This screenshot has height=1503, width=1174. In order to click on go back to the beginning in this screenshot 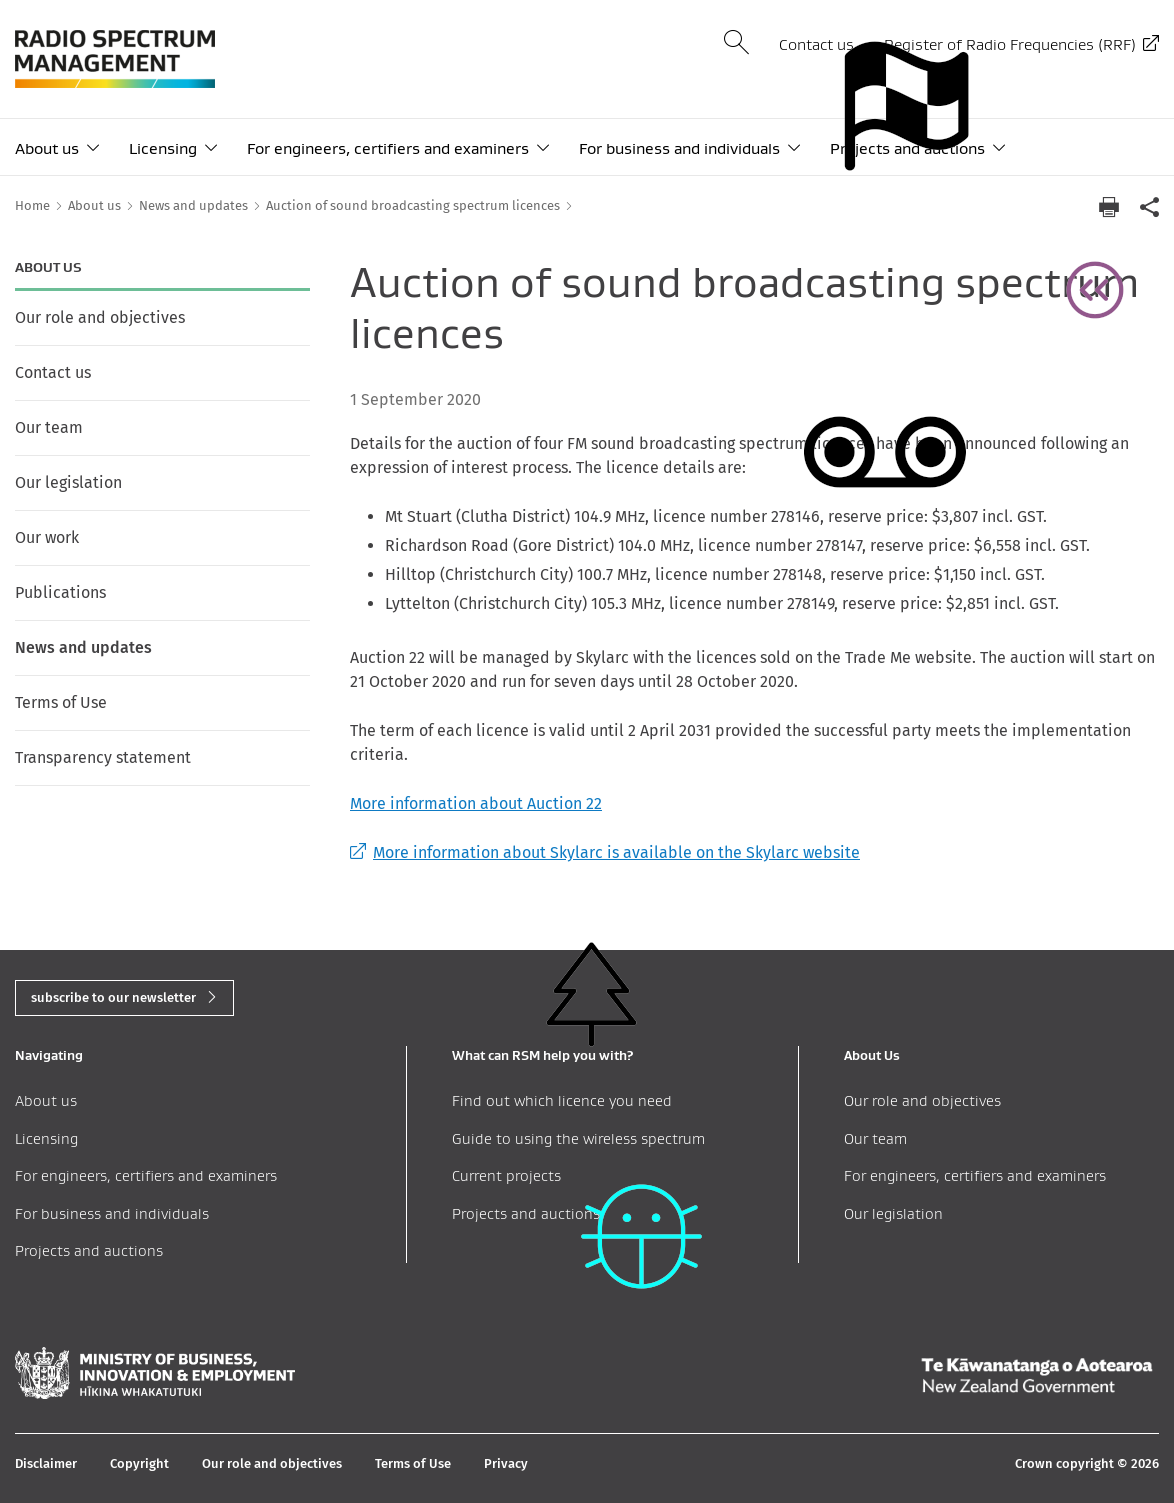, I will do `click(1095, 290)`.